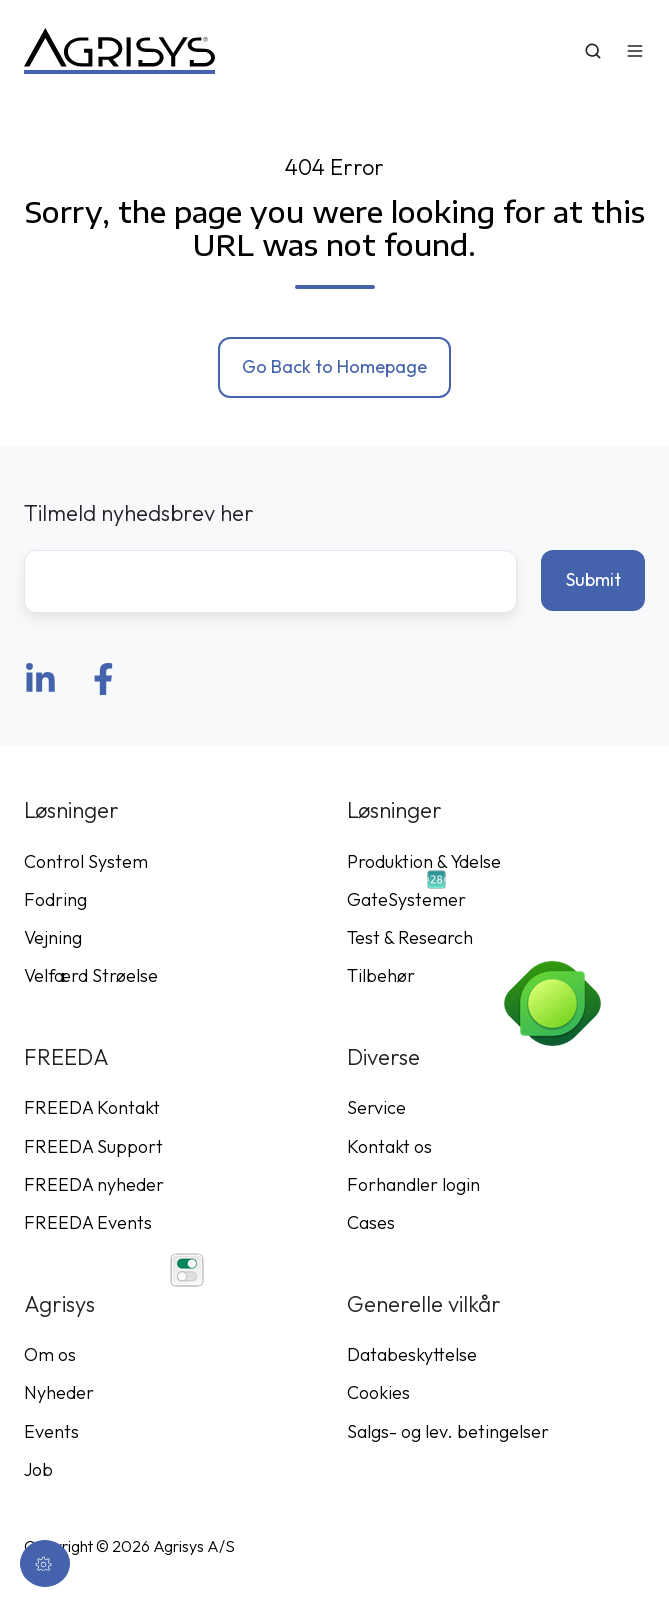 The width and height of the screenshot is (669, 1607). Describe the element at coordinates (436, 879) in the screenshot. I see `open the gnome calendar app` at that location.